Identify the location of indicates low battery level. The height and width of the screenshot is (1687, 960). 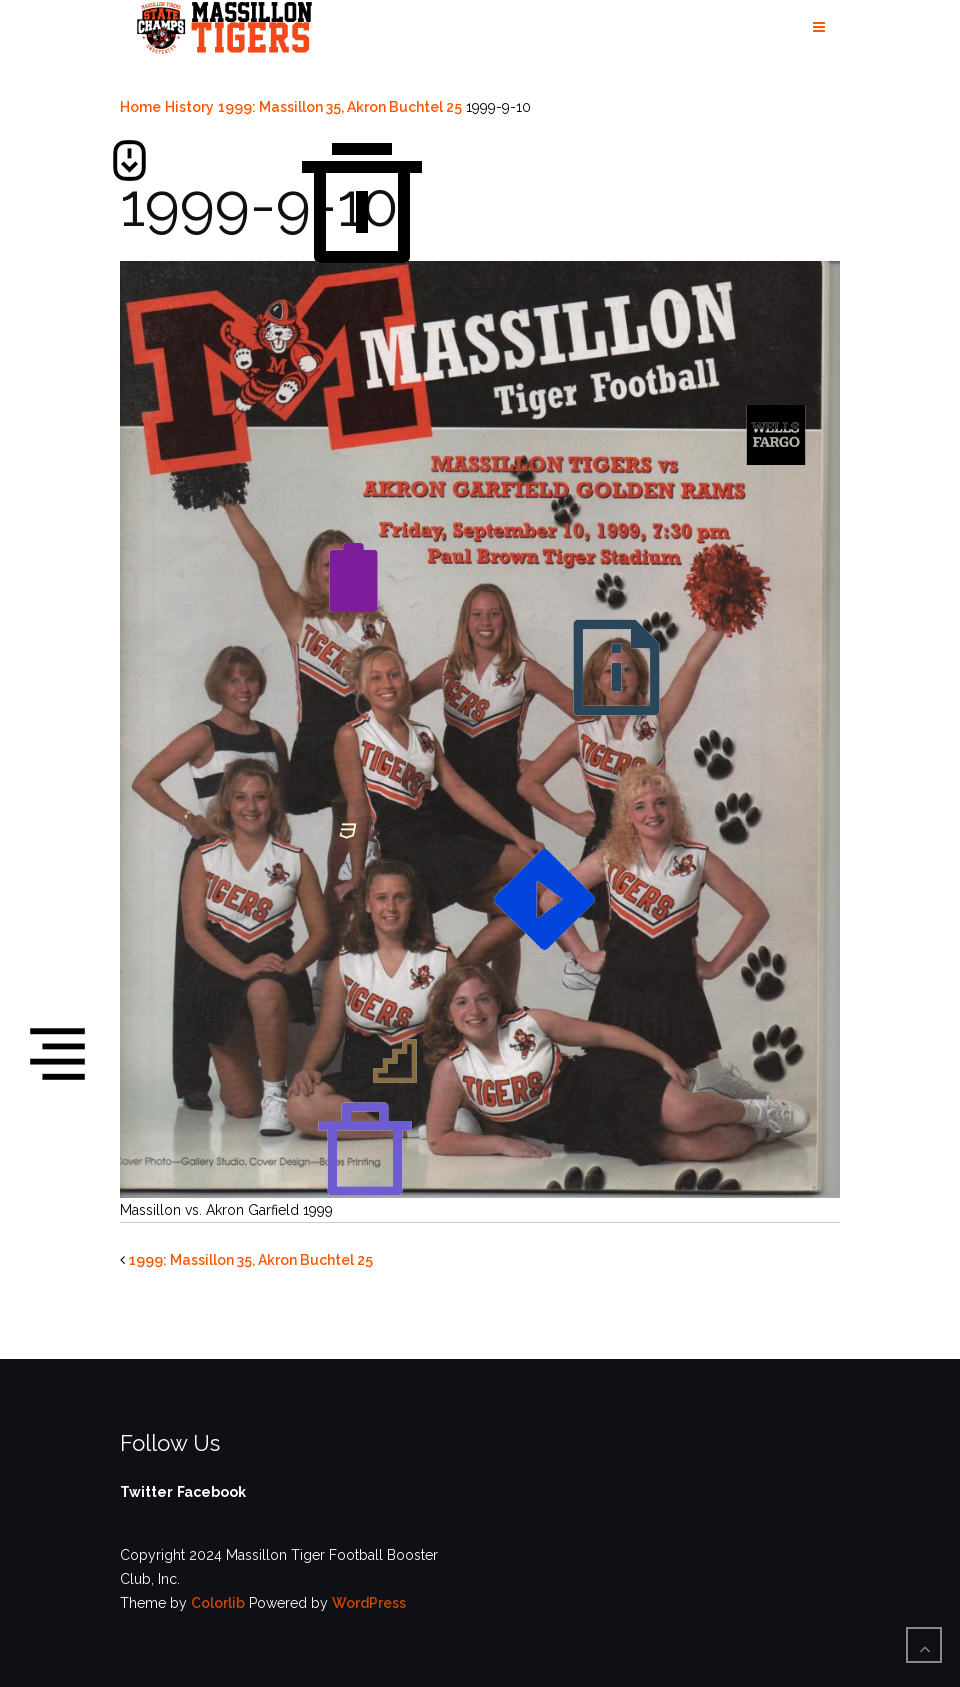
(353, 577).